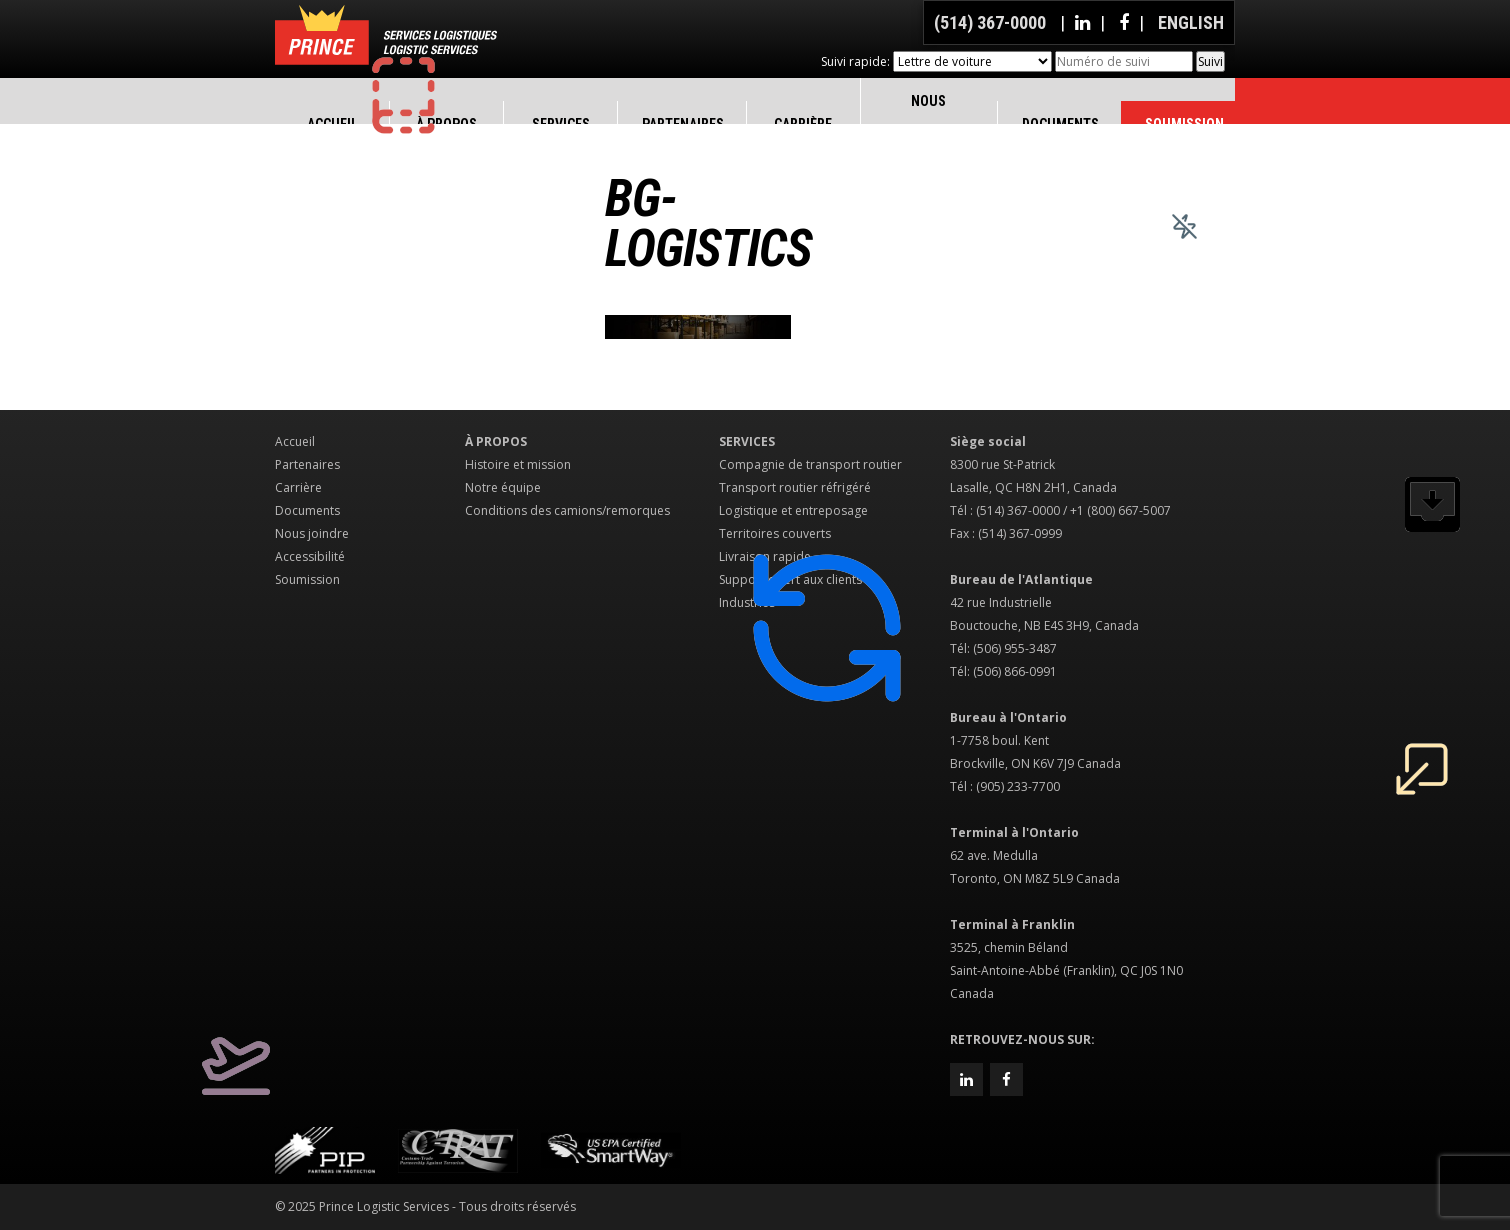  Describe the element at coordinates (827, 628) in the screenshot. I see `refresh or reload content` at that location.